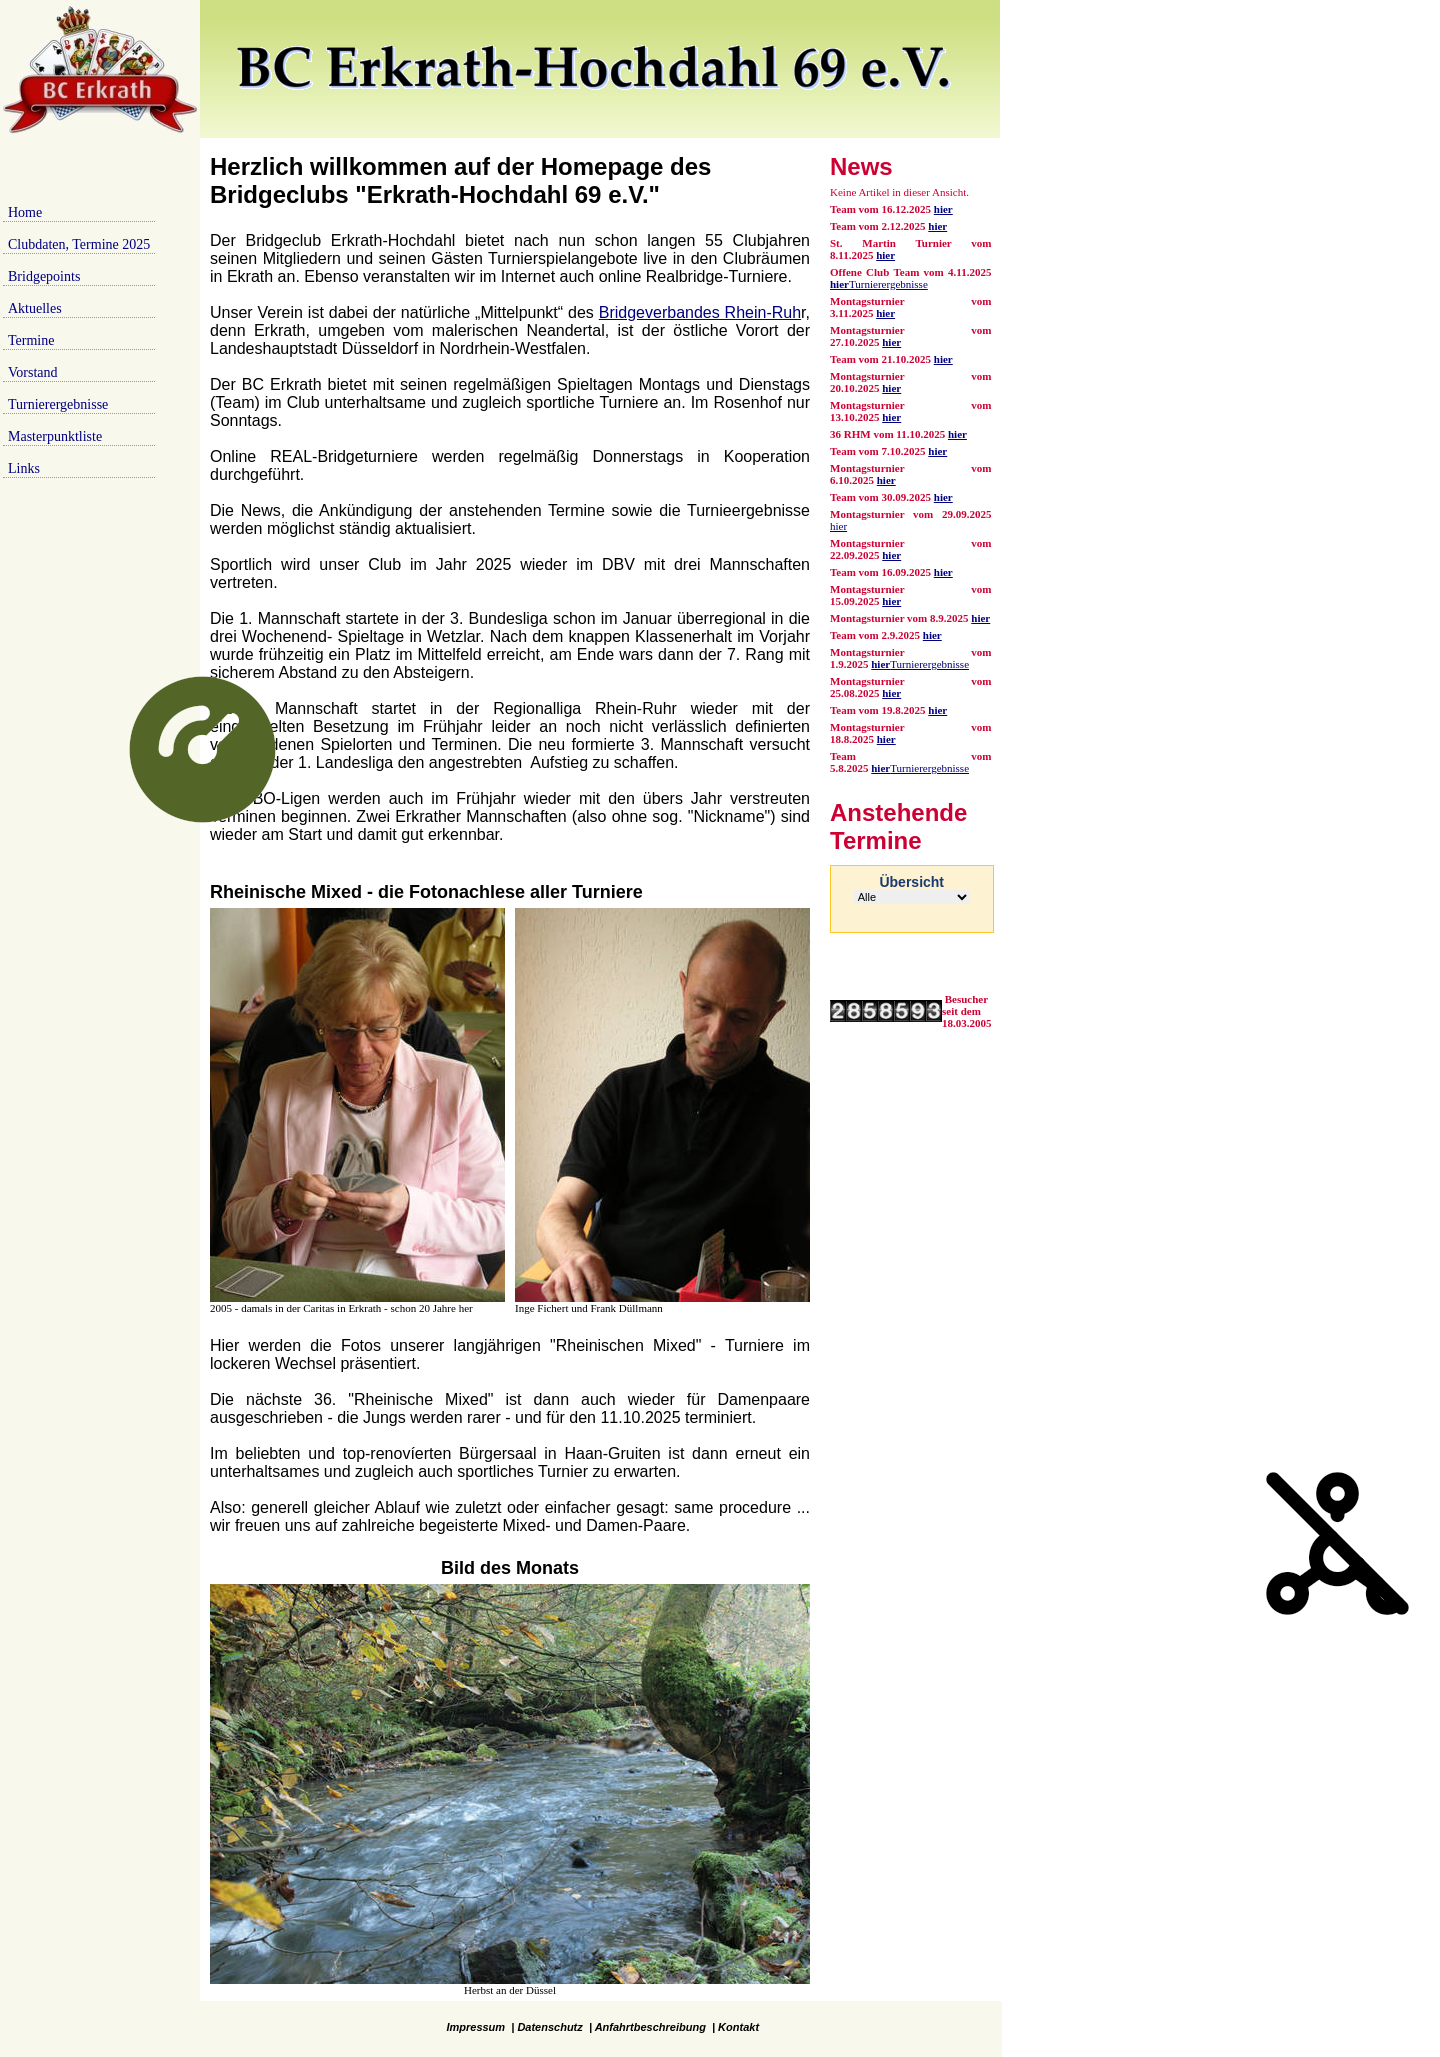 The height and width of the screenshot is (2057, 1440). Describe the element at coordinates (1337, 1543) in the screenshot. I see `disable social sharing features` at that location.